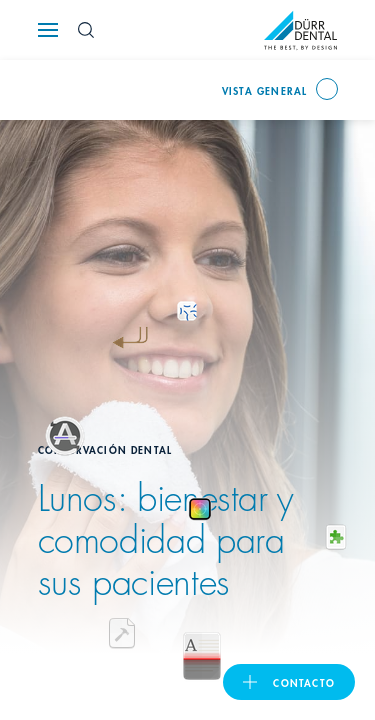 The width and height of the screenshot is (375, 720). What do you see at coordinates (336, 537) in the screenshot?
I see `extension or plugin file type` at bounding box center [336, 537].